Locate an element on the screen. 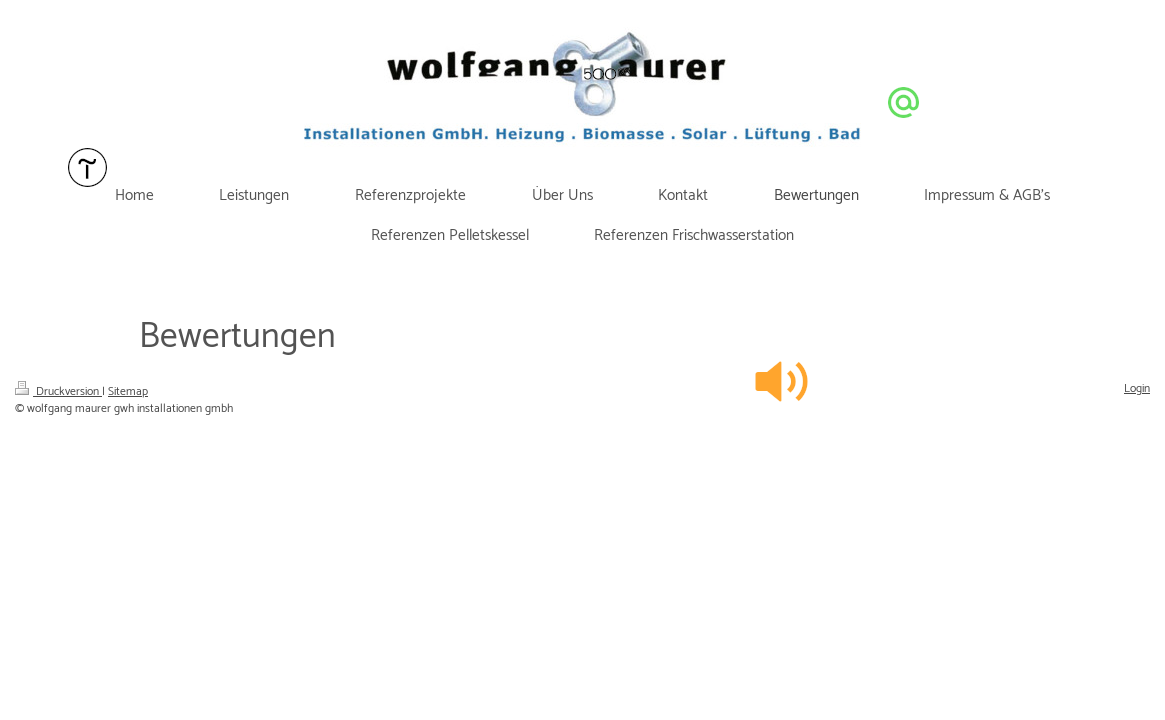  open the 500px photography platform is located at coordinates (607, 74).